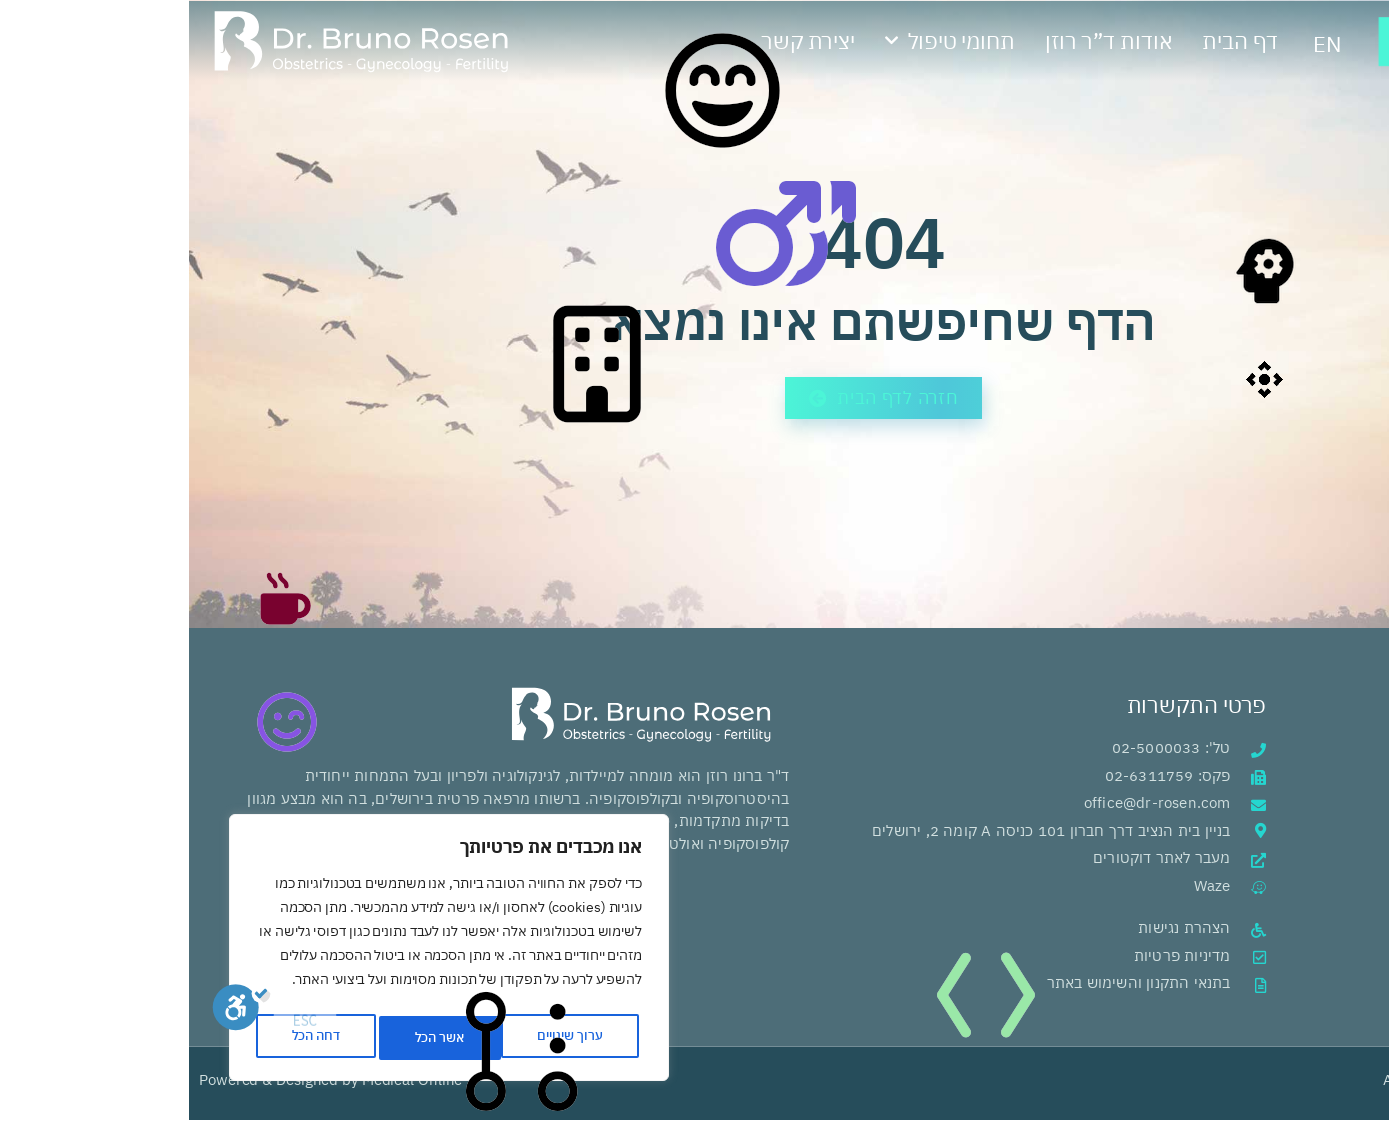 The height and width of the screenshot is (1121, 1389). What do you see at coordinates (1264, 379) in the screenshot?
I see `pan or move camera position` at bounding box center [1264, 379].